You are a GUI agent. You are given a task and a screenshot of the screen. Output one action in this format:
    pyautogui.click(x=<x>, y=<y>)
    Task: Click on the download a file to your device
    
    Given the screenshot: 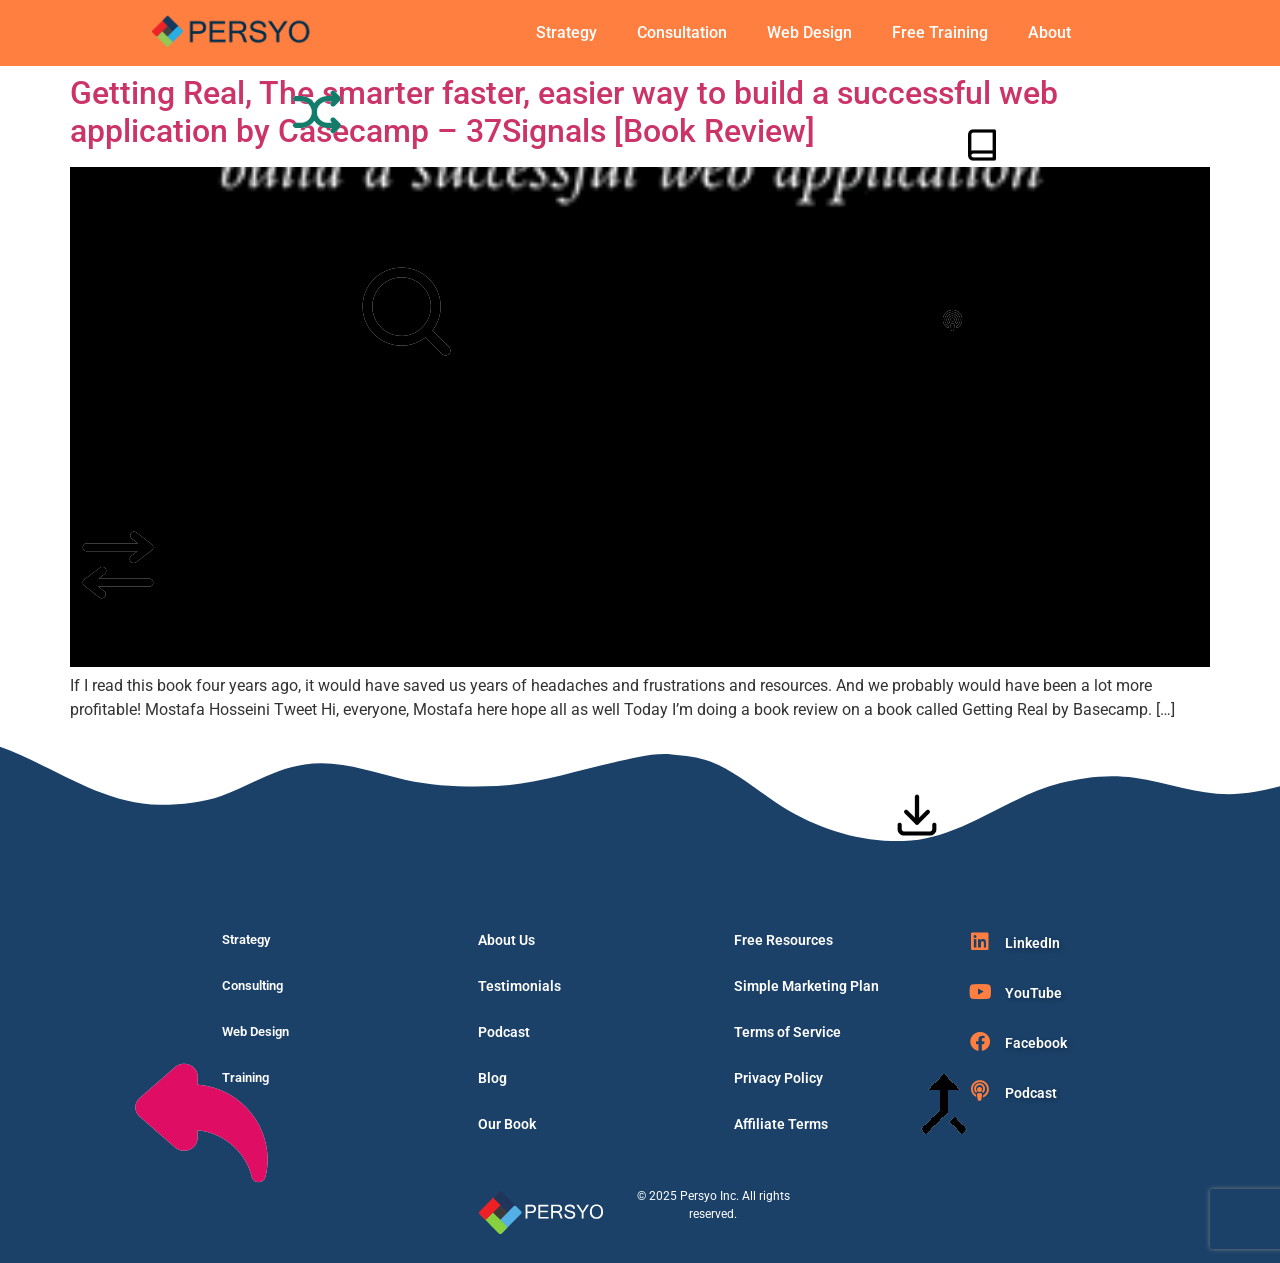 What is the action you would take?
    pyautogui.click(x=917, y=814)
    